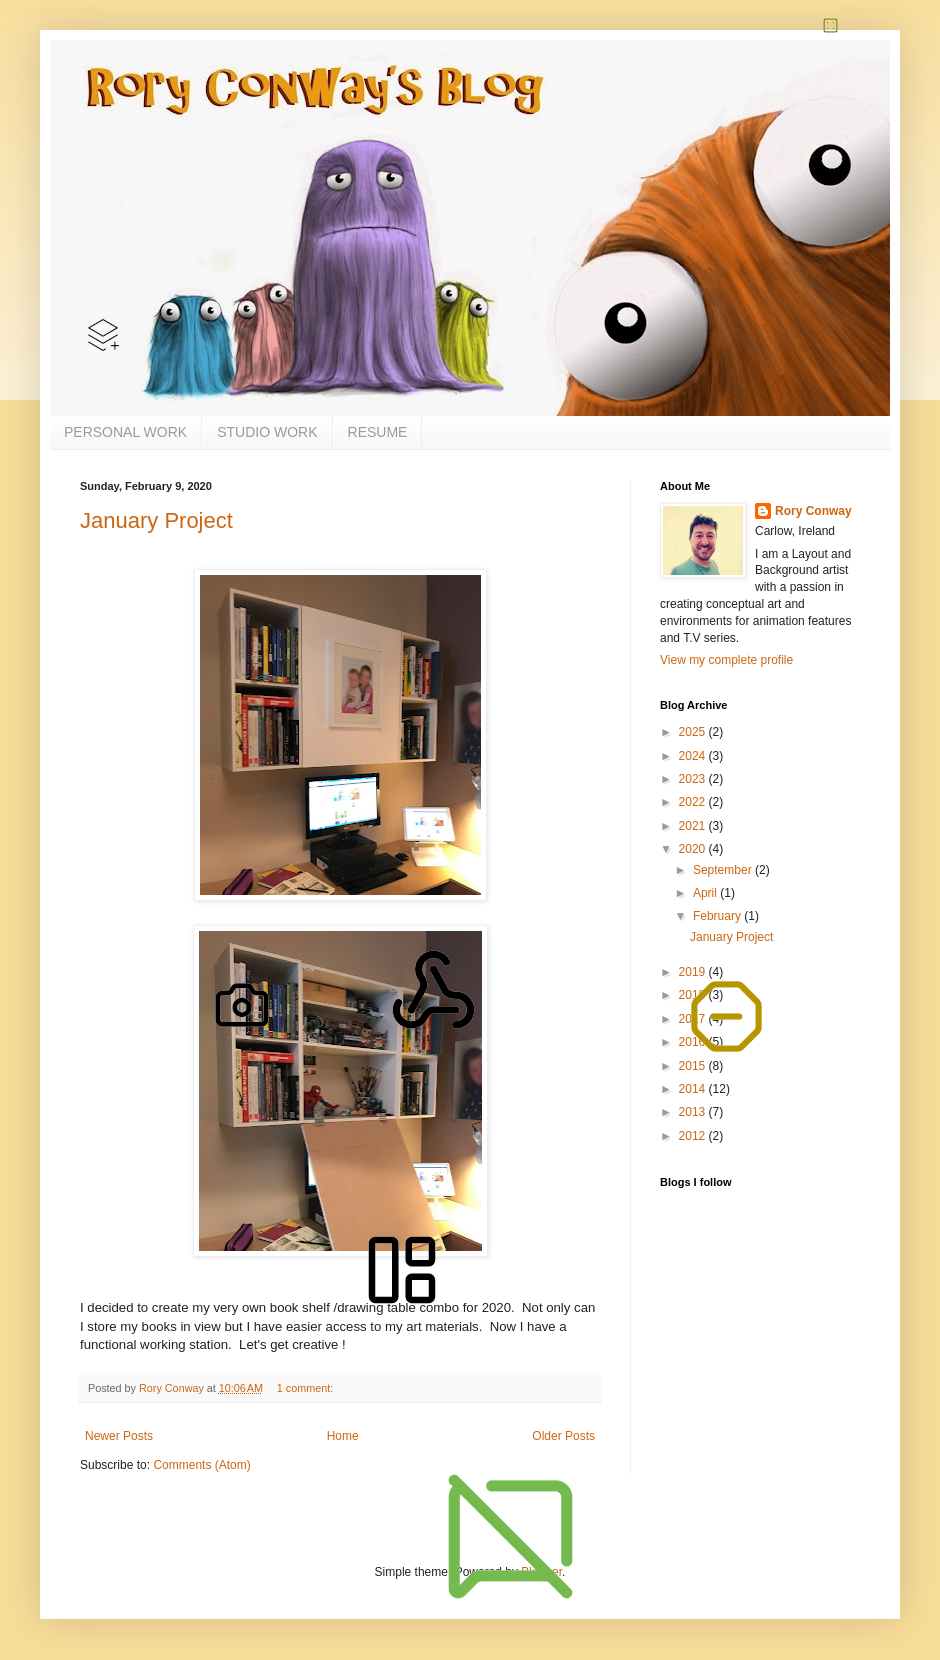 The width and height of the screenshot is (940, 1660). Describe the element at coordinates (242, 1005) in the screenshot. I see `take a photo` at that location.